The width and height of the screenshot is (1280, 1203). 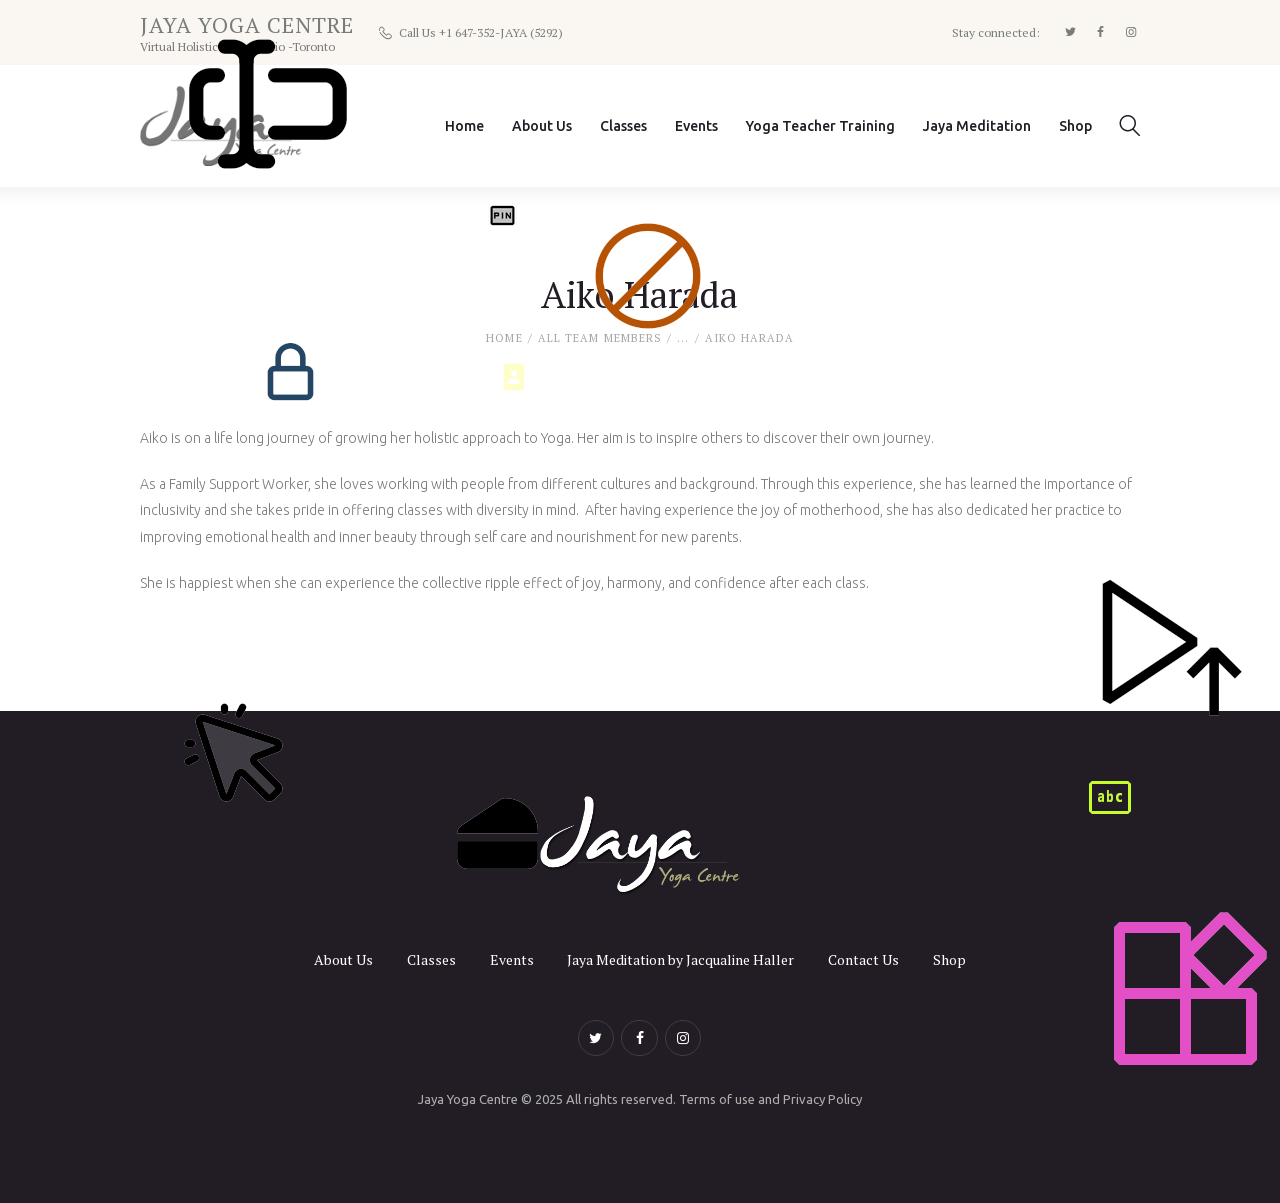 I want to click on indicates a locked or secure item, so click(x=290, y=373).